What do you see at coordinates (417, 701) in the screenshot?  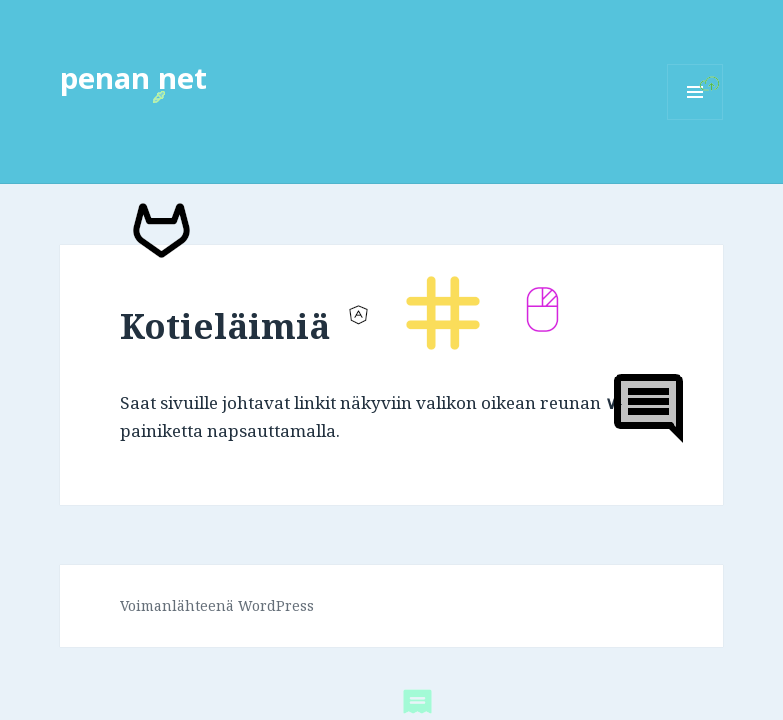 I see `view purchase receipt or transaction history` at bounding box center [417, 701].